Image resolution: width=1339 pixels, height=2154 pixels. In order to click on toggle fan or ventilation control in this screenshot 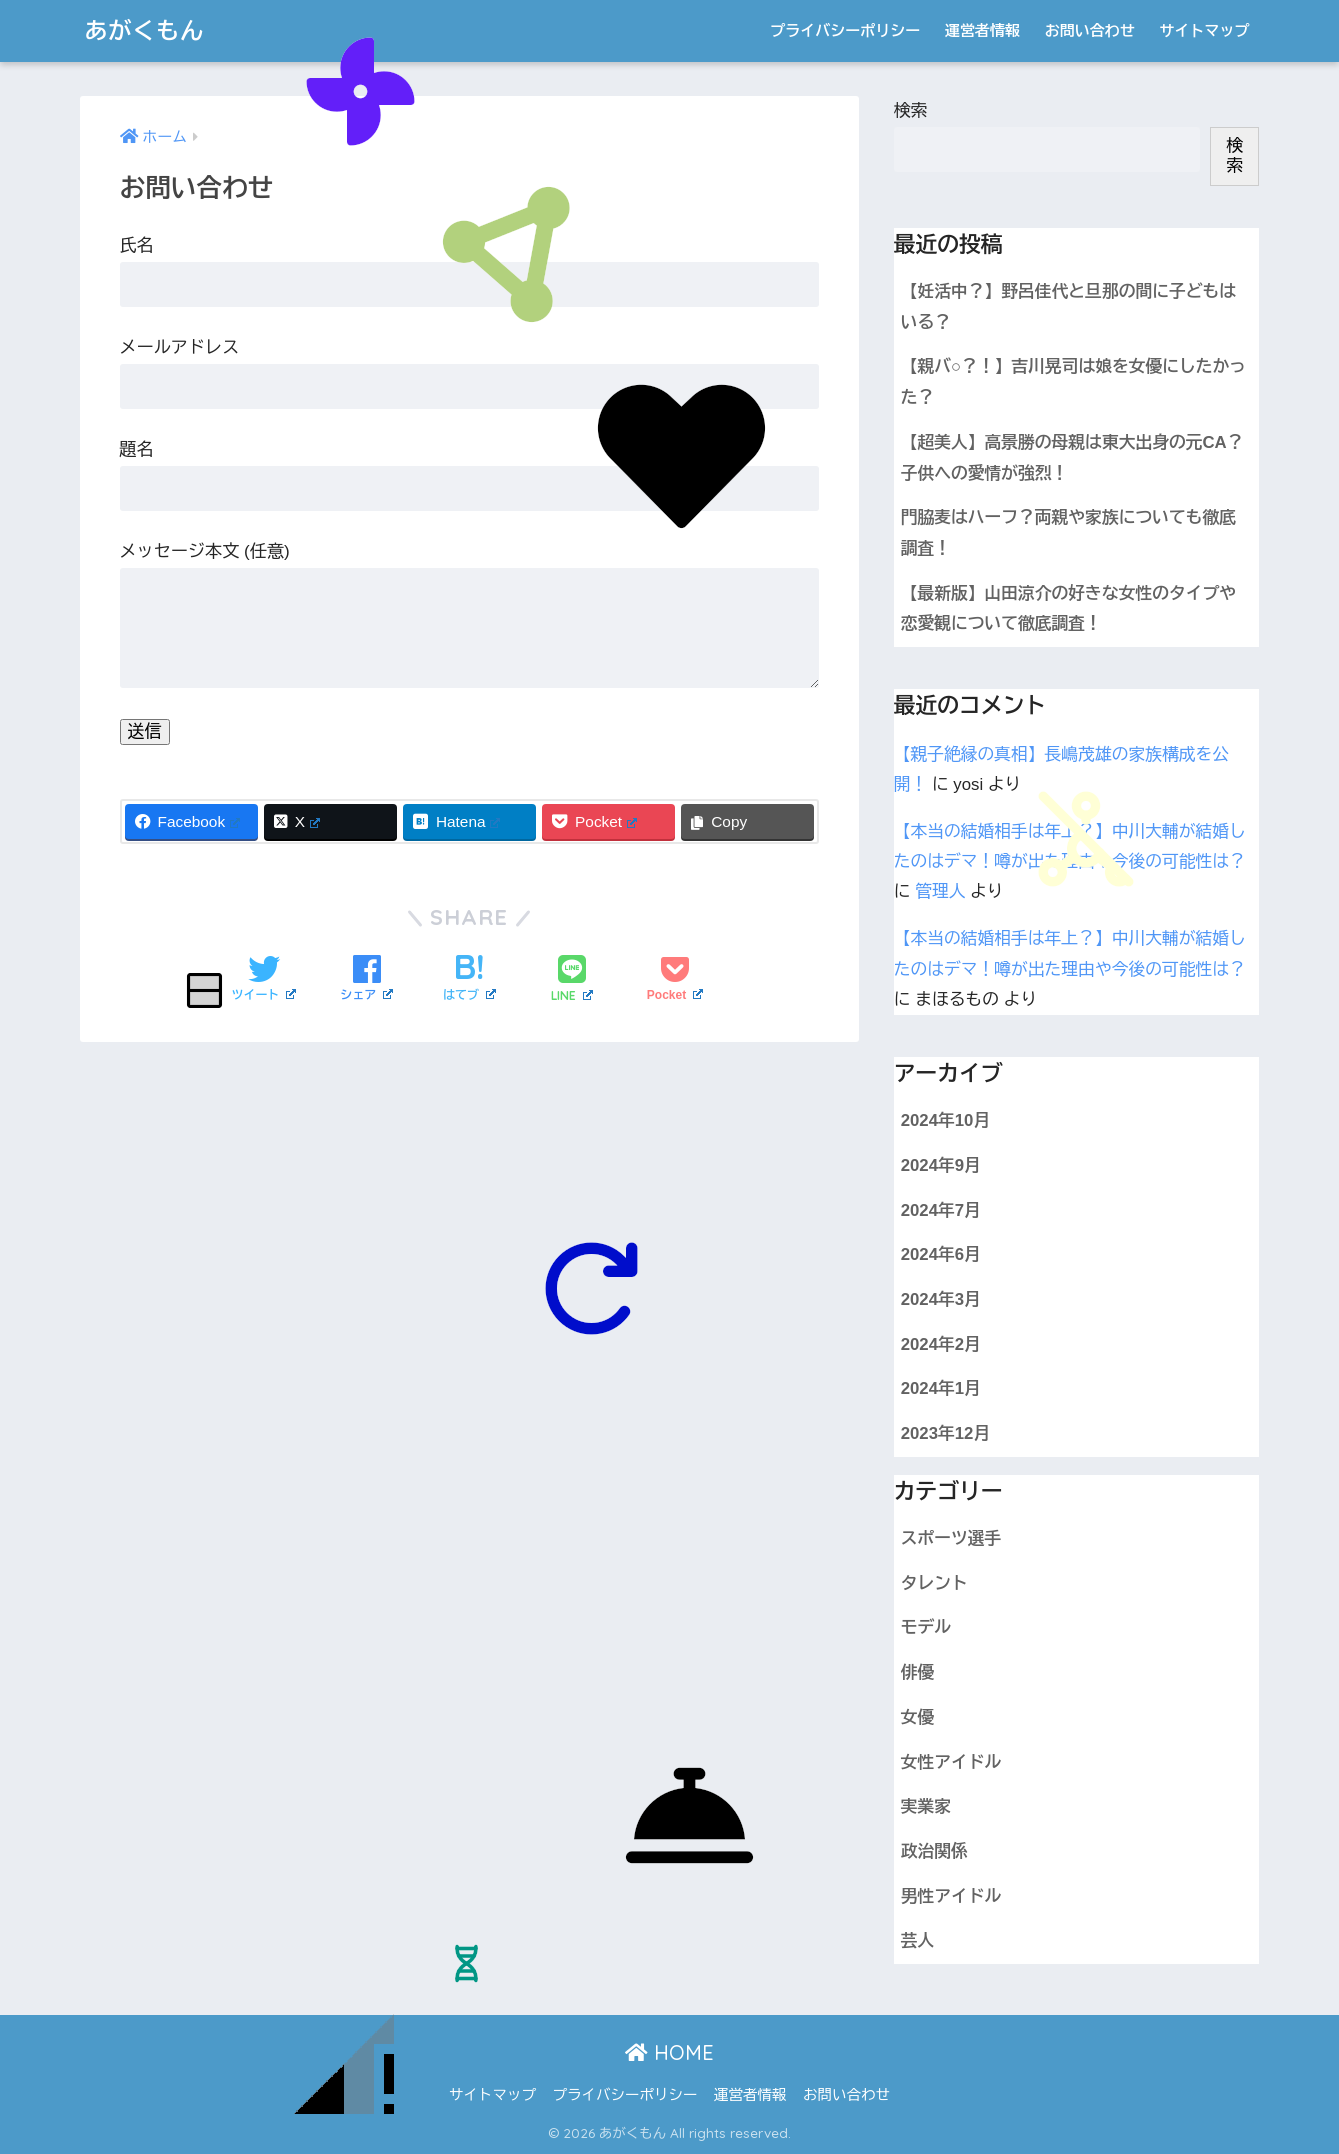, I will do `click(360, 91)`.